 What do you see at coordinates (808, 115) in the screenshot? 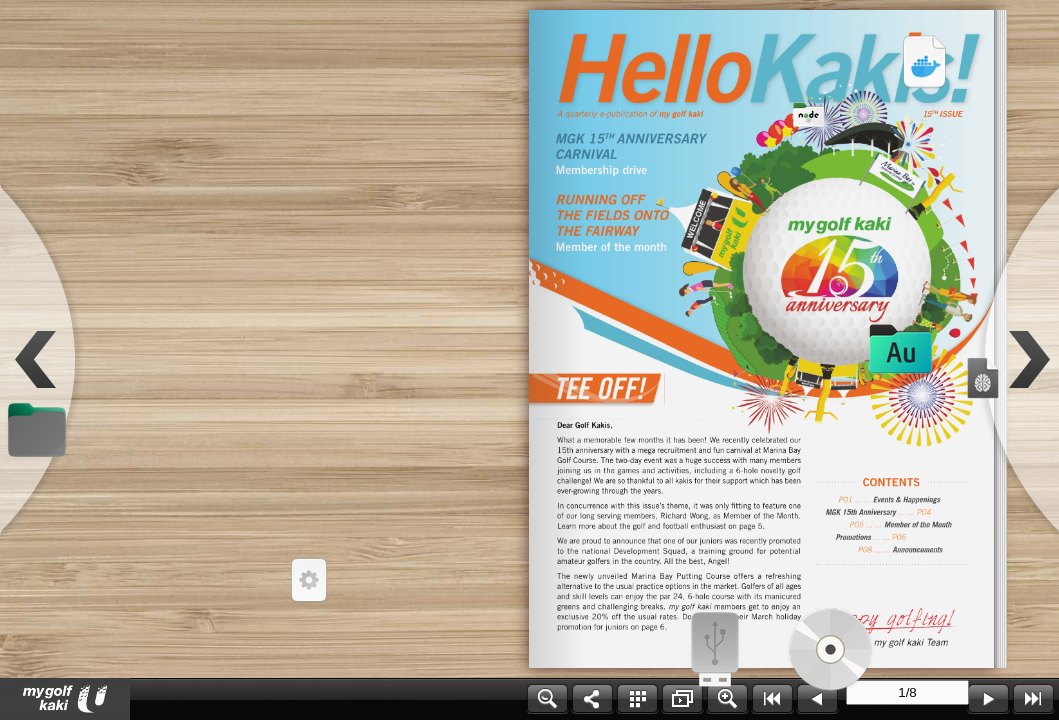
I see `open node.js project folder` at bounding box center [808, 115].